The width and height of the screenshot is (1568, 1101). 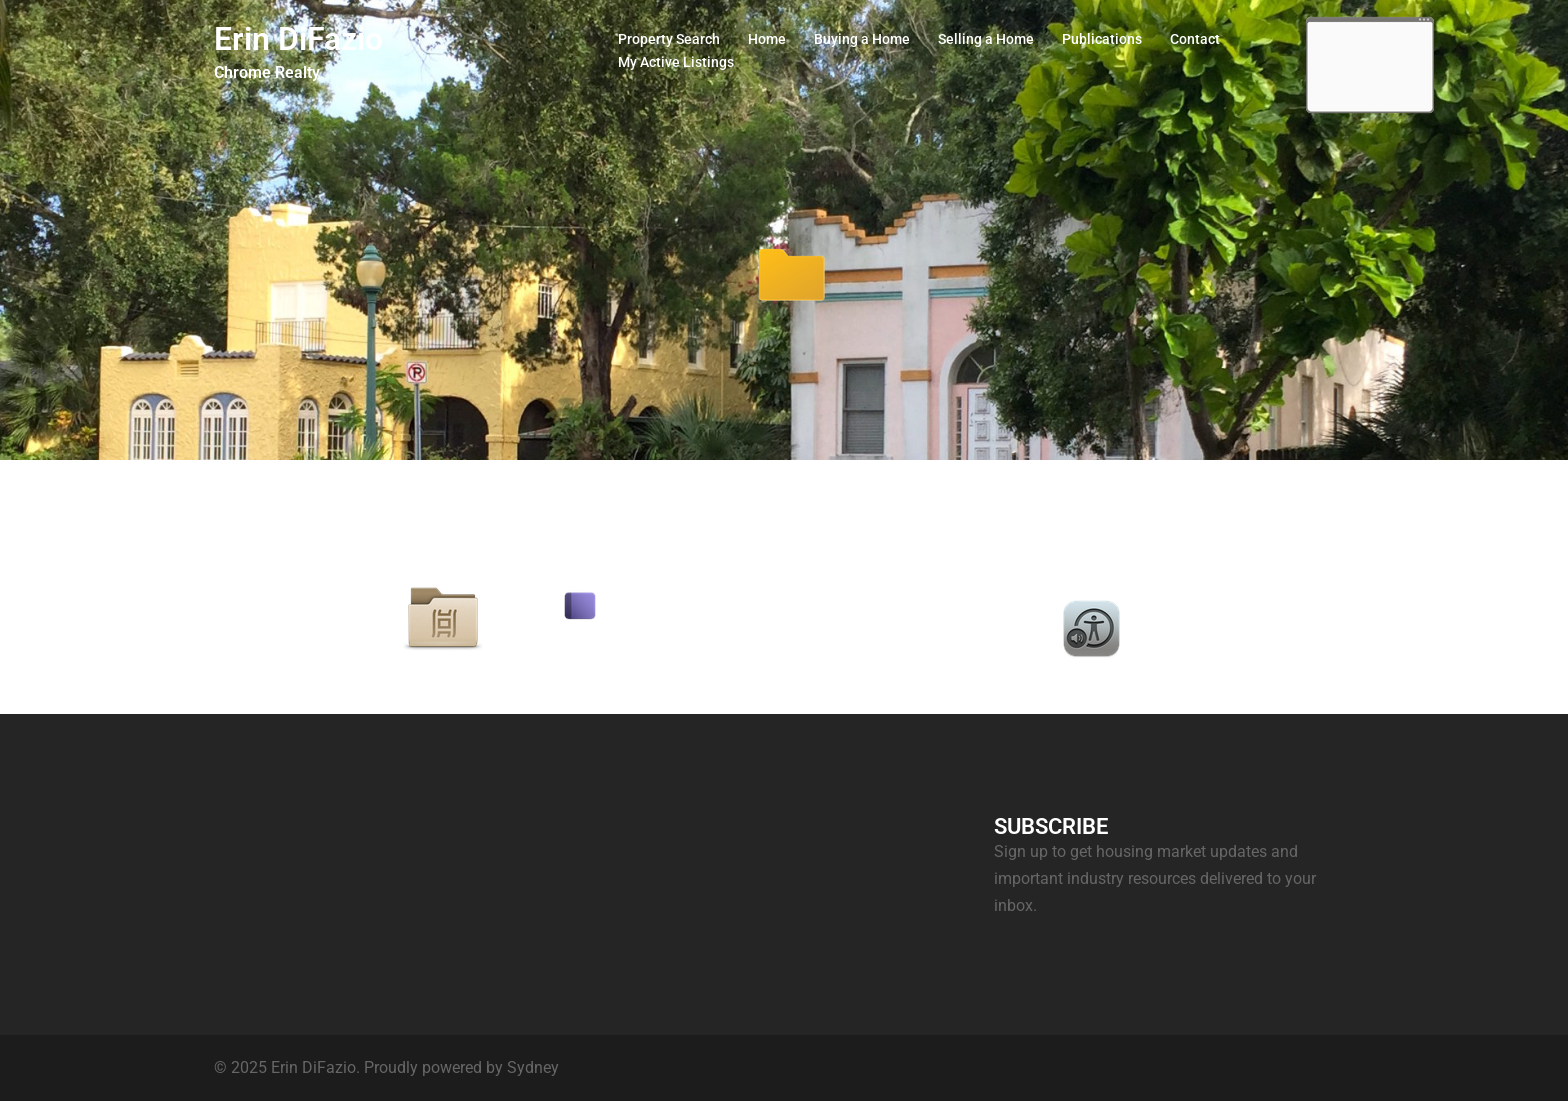 What do you see at coordinates (580, 605) in the screenshot?
I see `access desktop folder` at bounding box center [580, 605].